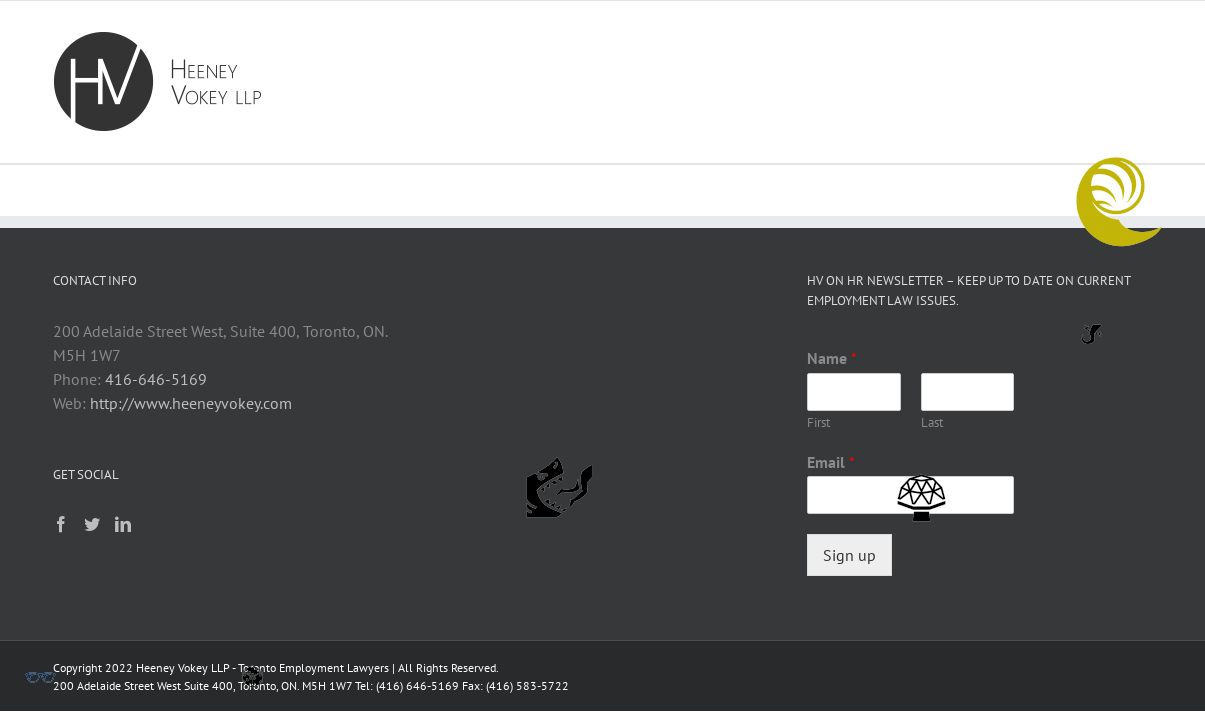  Describe the element at coordinates (252, 676) in the screenshot. I see `roll the dice or randomize` at that location.